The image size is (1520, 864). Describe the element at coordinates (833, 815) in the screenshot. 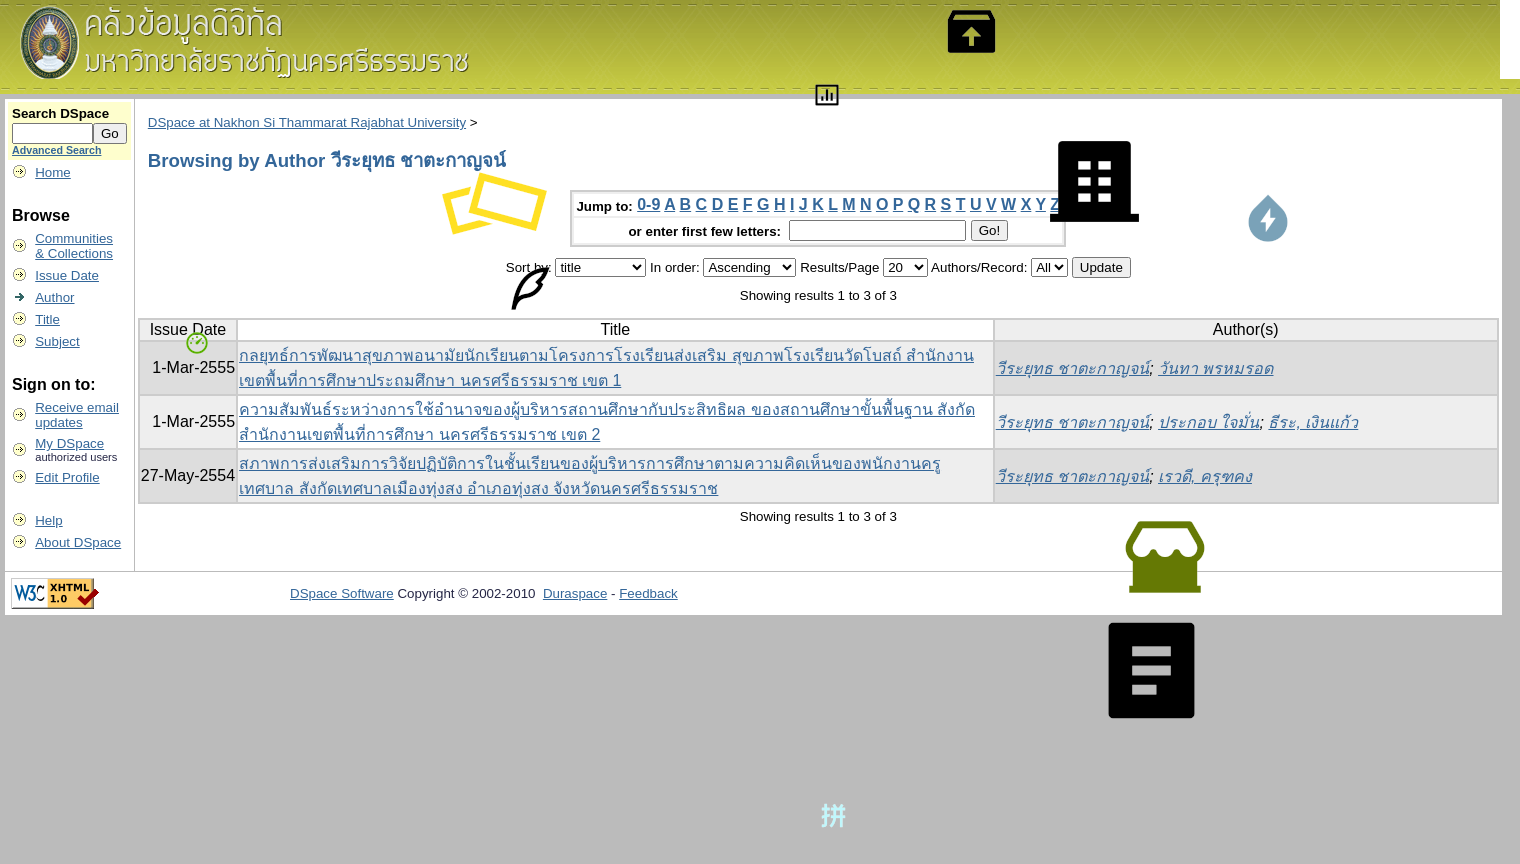

I see `switch to pinyin input method` at that location.